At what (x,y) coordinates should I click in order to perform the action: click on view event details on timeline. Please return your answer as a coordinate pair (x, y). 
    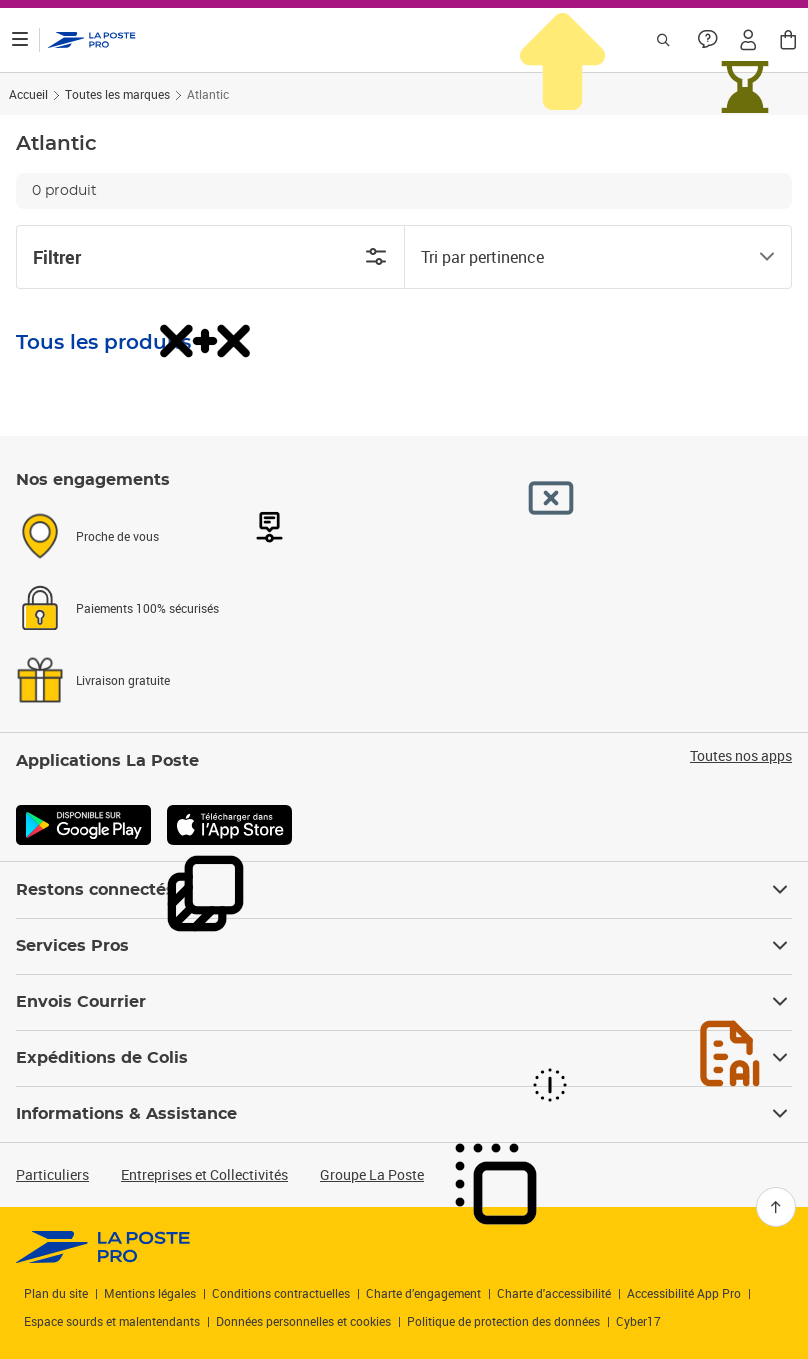
    Looking at the image, I should click on (269, 526).